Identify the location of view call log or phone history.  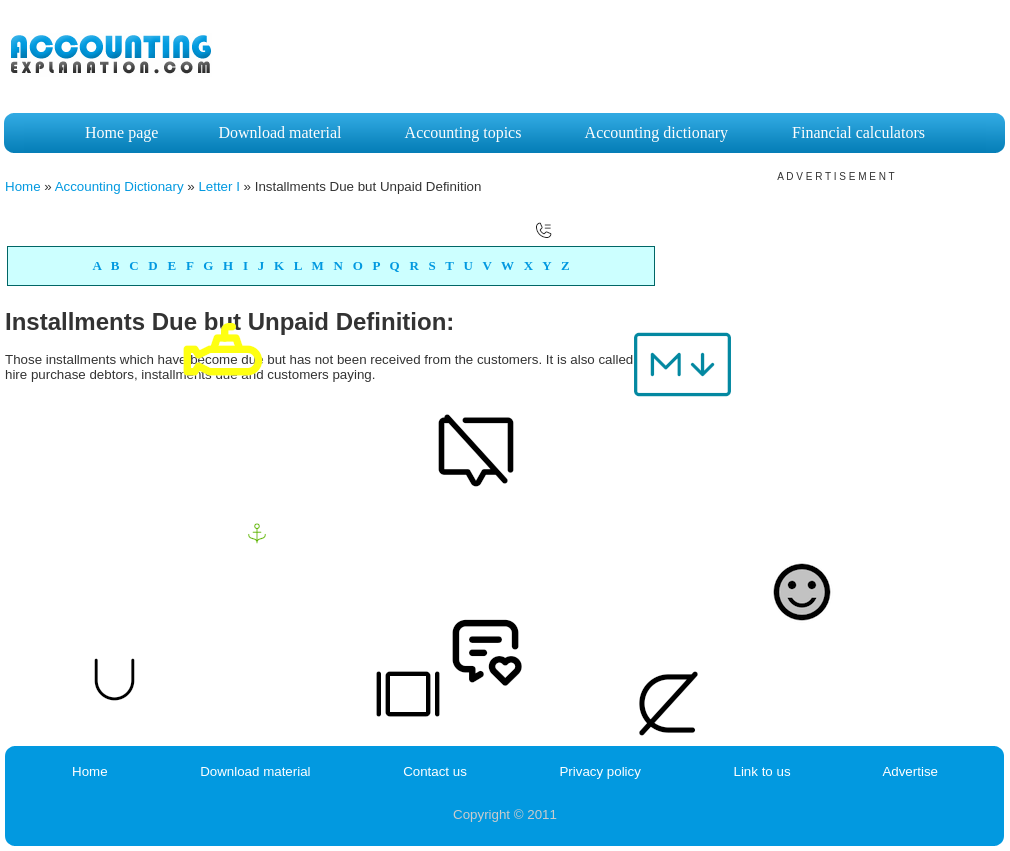
(544, 230).